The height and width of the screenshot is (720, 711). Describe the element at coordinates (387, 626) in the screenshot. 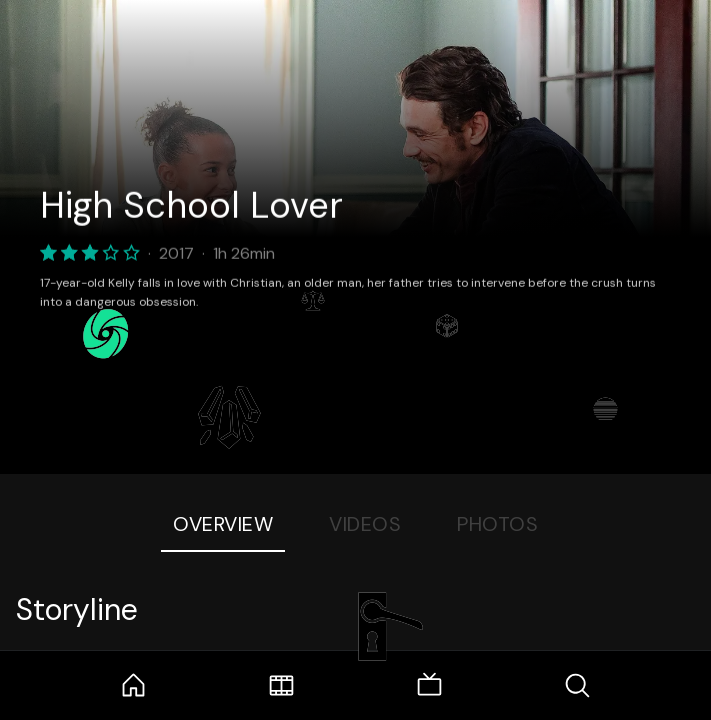

I see `access security or lock settings` at that location.